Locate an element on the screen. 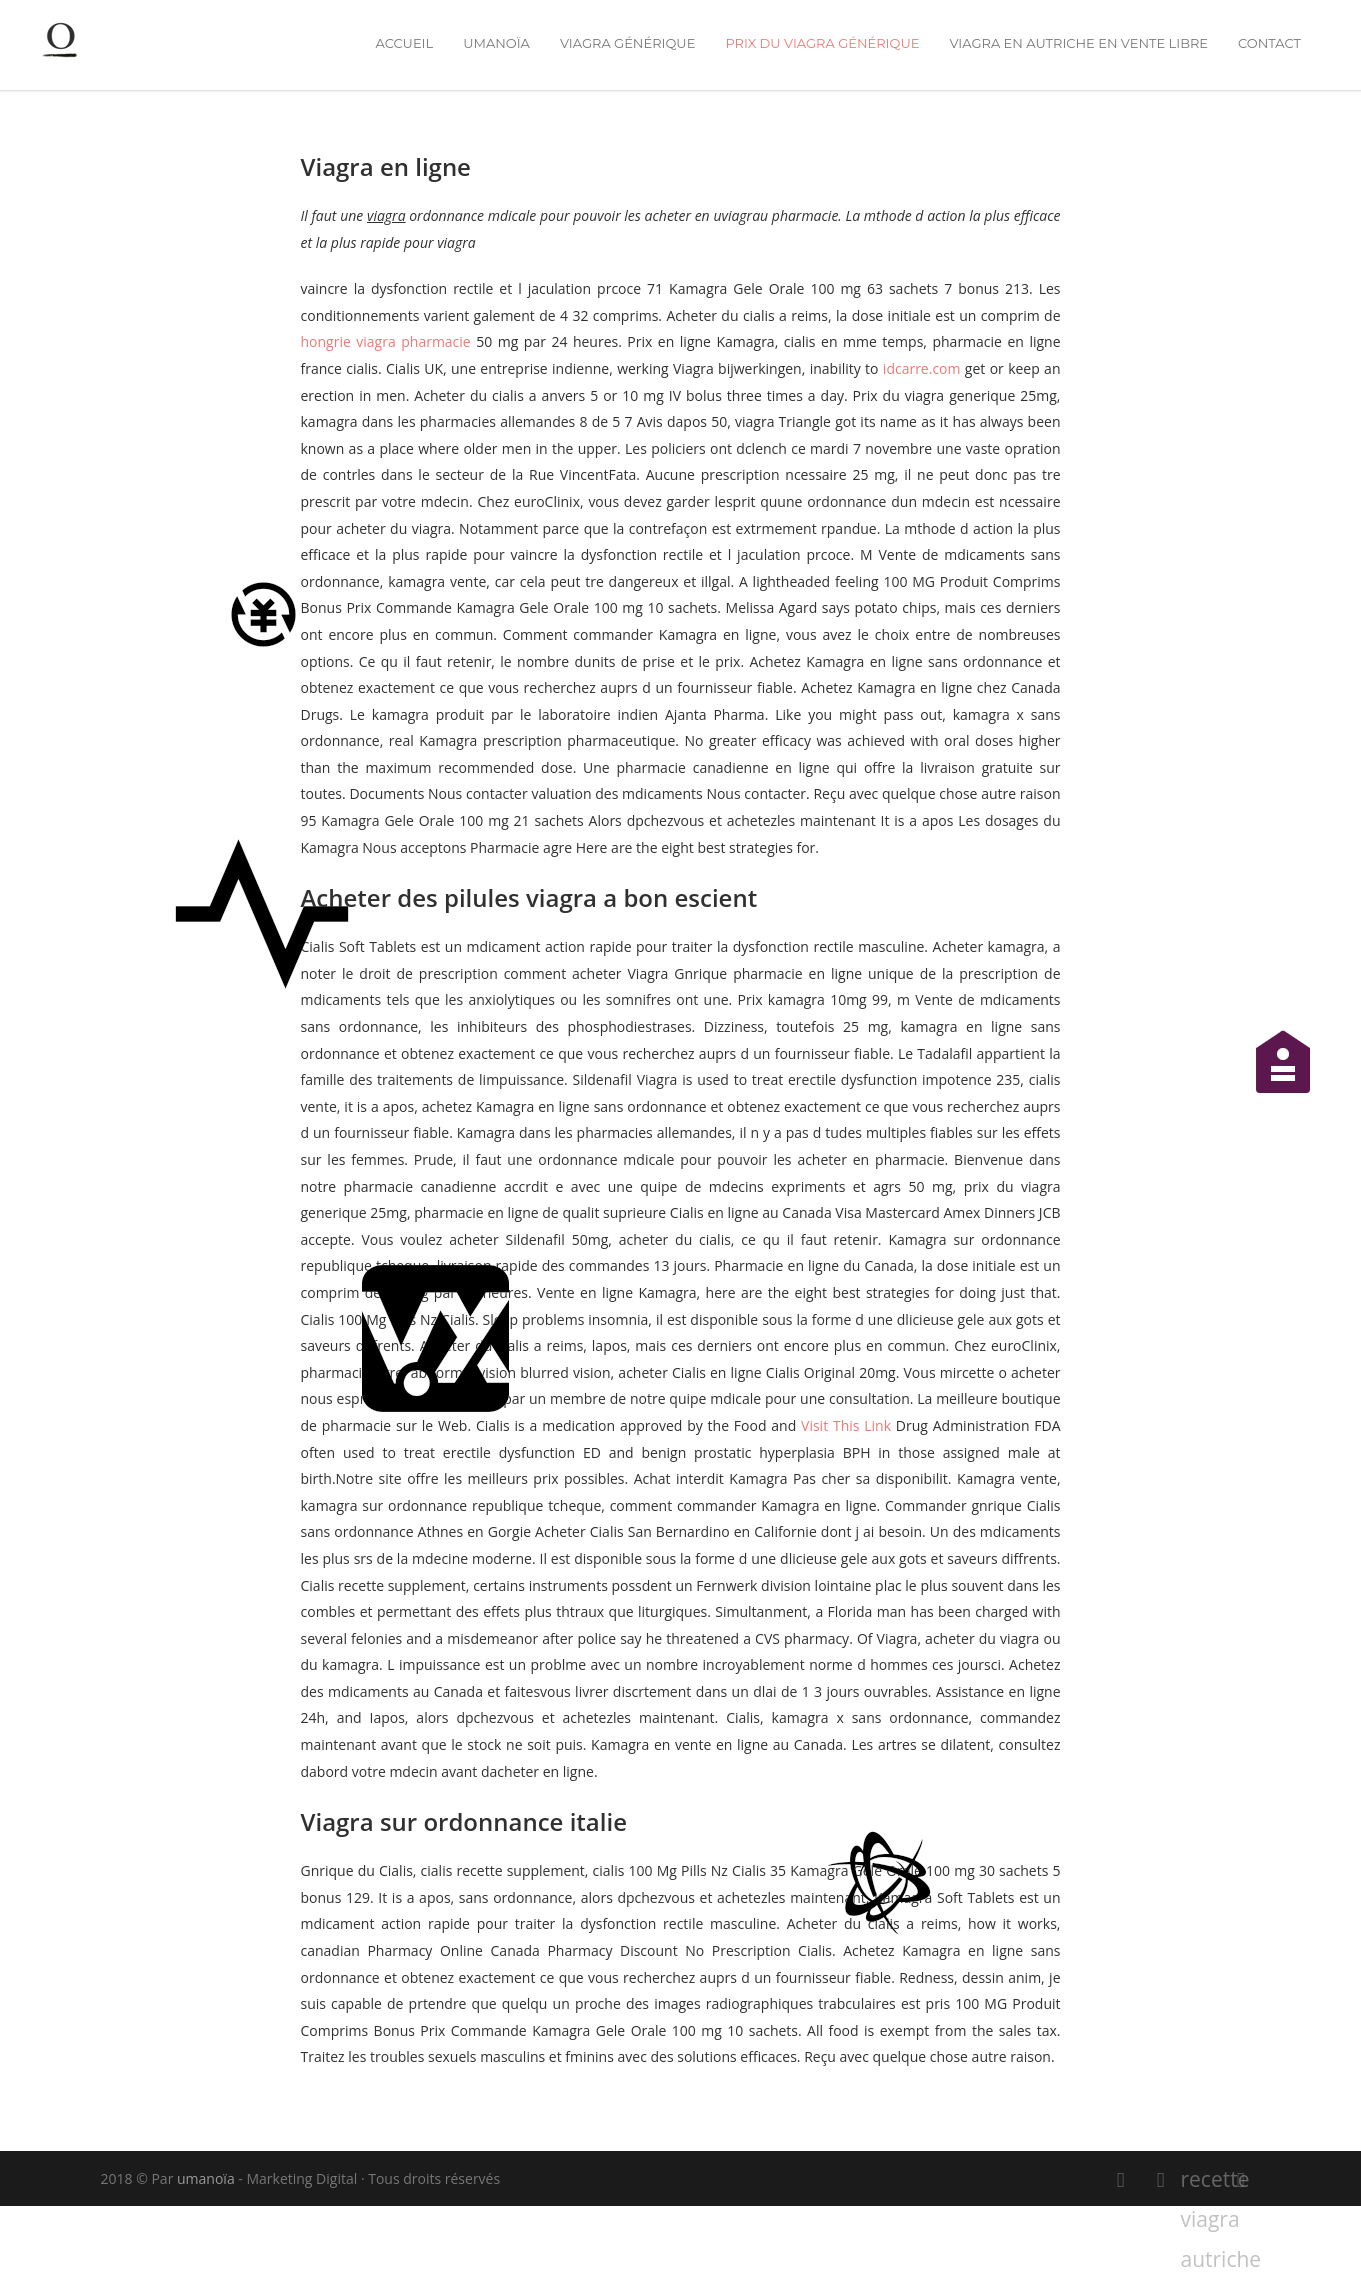 The height and width of the screenshot is (2279, 1361). convert currency to Chinese yuan is located at coordinates (263, 614).